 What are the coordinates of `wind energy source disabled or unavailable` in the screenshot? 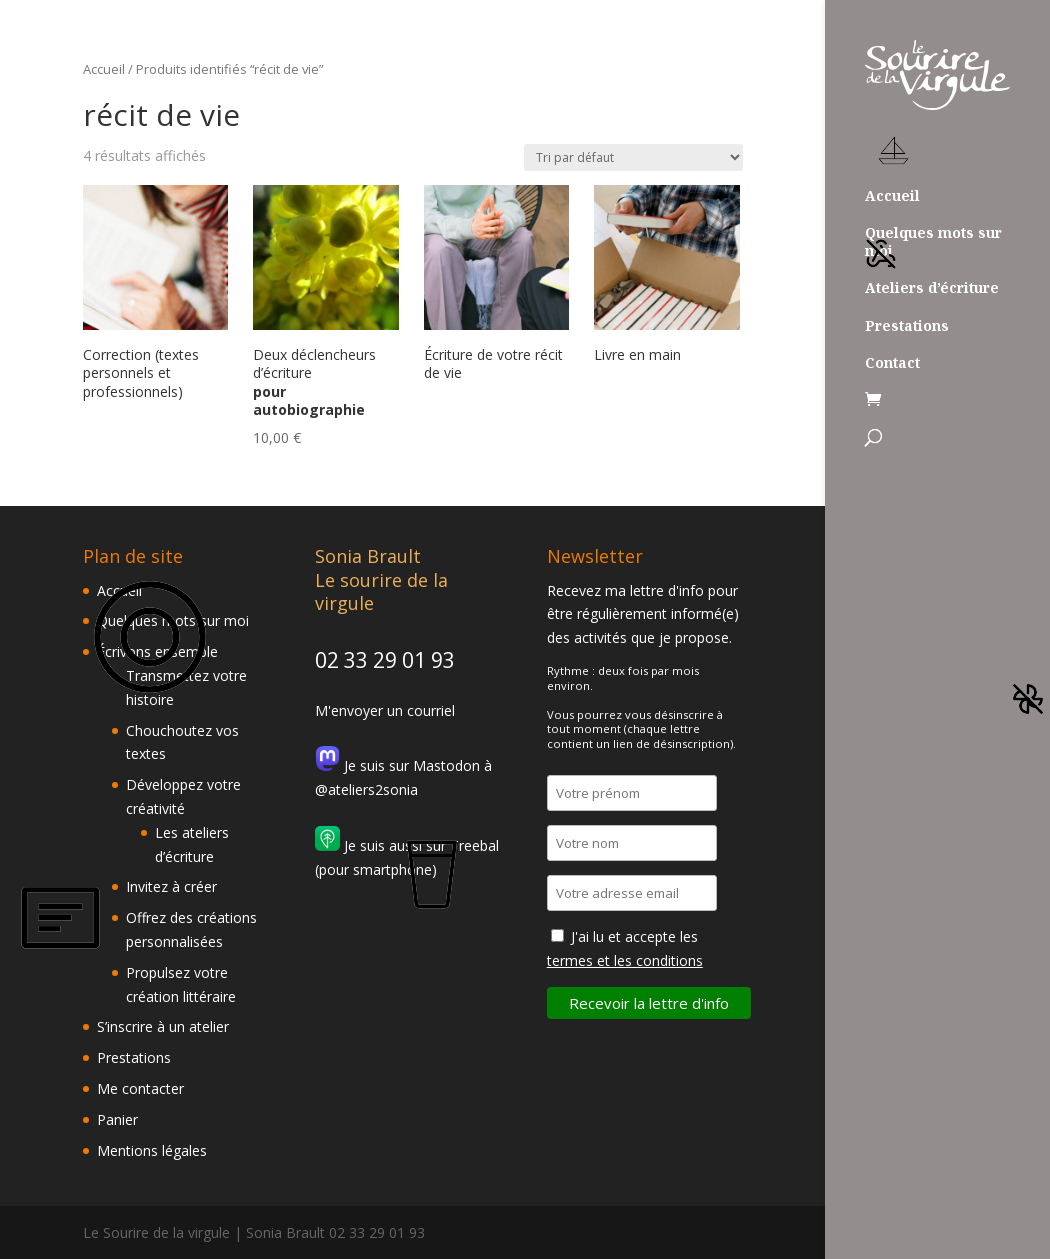 It's located at (1028, 699).